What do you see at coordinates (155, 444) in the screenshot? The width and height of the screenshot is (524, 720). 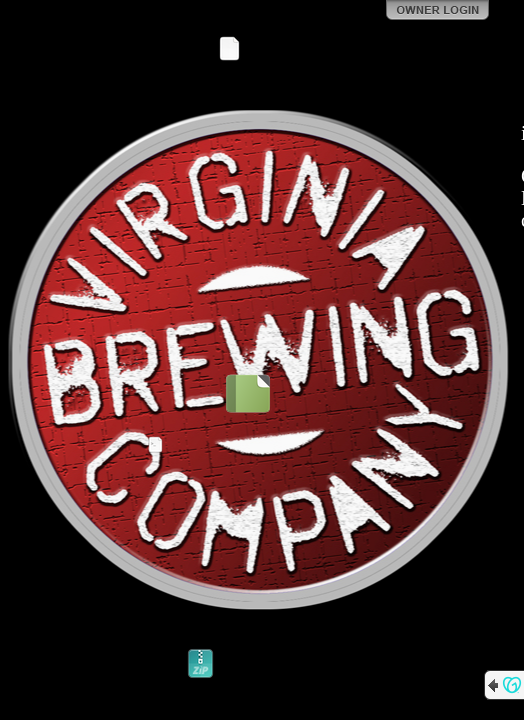 I see `shell script or terminal executable file` at bounding box center [155, 444].